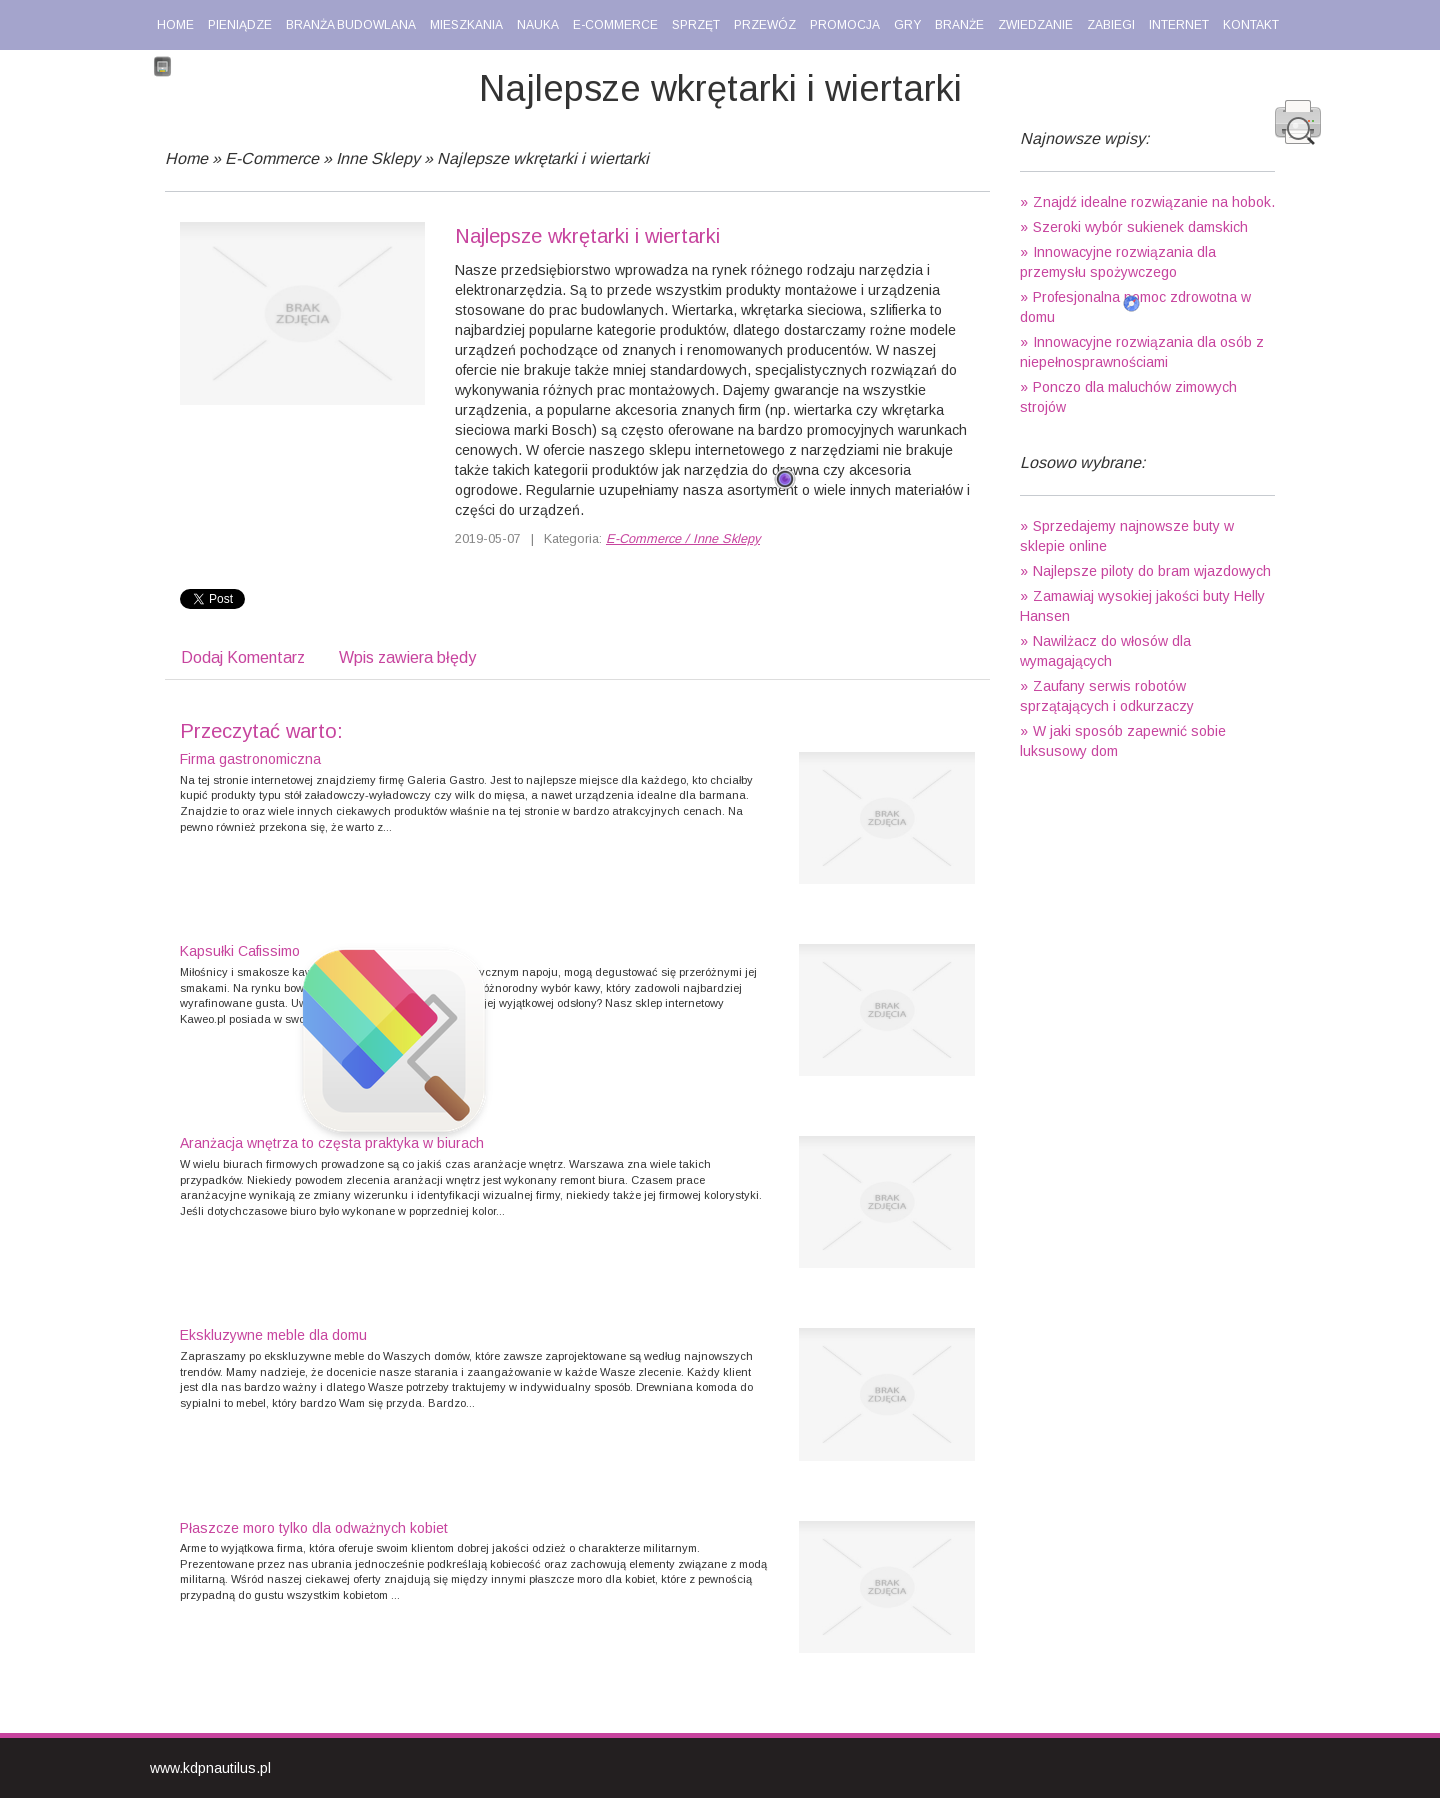 This screenshot has width=1440, height=1798. Describe the element at coordinates (394, 1041) in the screenshot. I see `open Gradience app to customize GTK theme colors` at that location.